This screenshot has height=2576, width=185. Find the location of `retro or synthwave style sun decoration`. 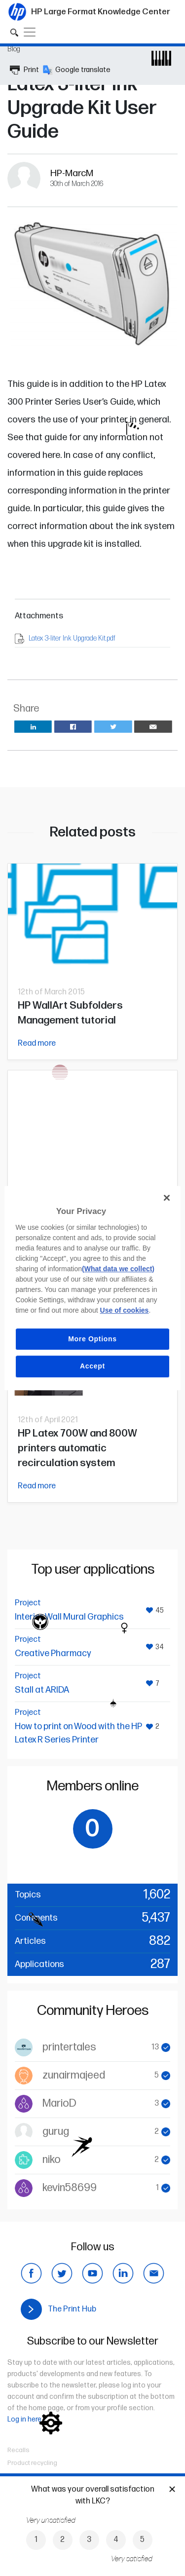

retro or synthwave style sun decoration is located at coordinates (60, 1072).